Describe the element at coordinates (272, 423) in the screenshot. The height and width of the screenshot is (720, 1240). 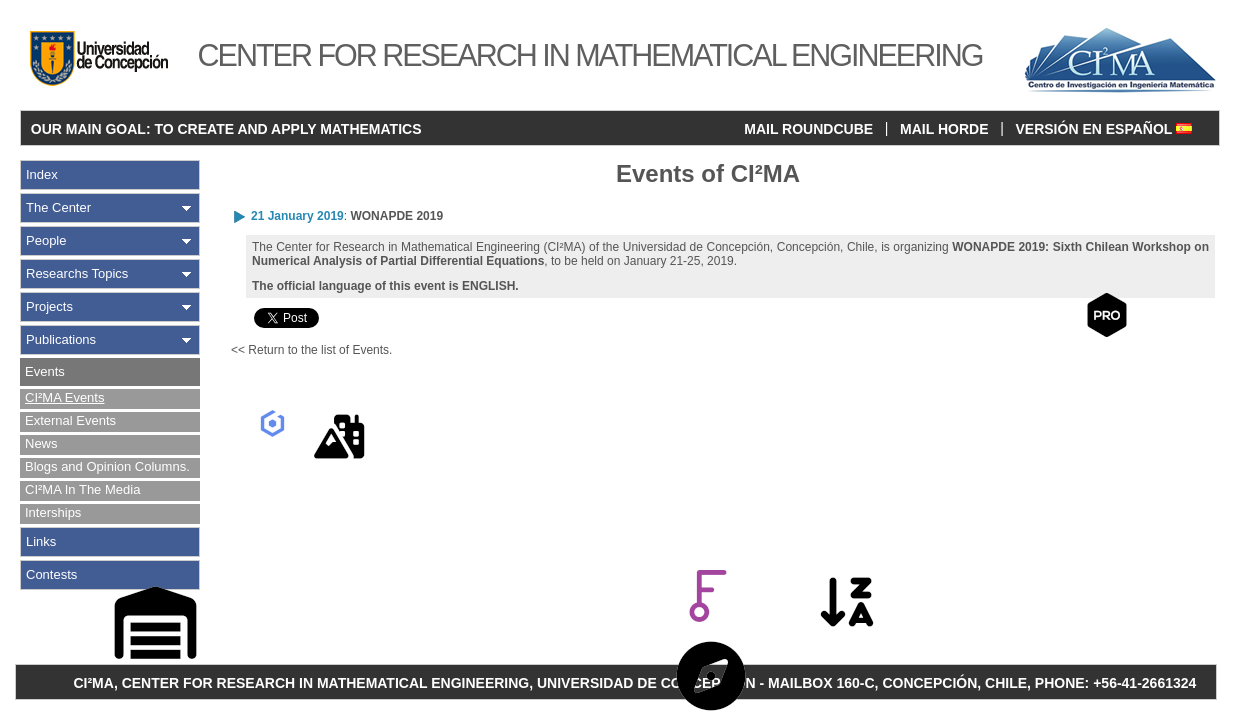
I see `babylon.js official logo` at that location.